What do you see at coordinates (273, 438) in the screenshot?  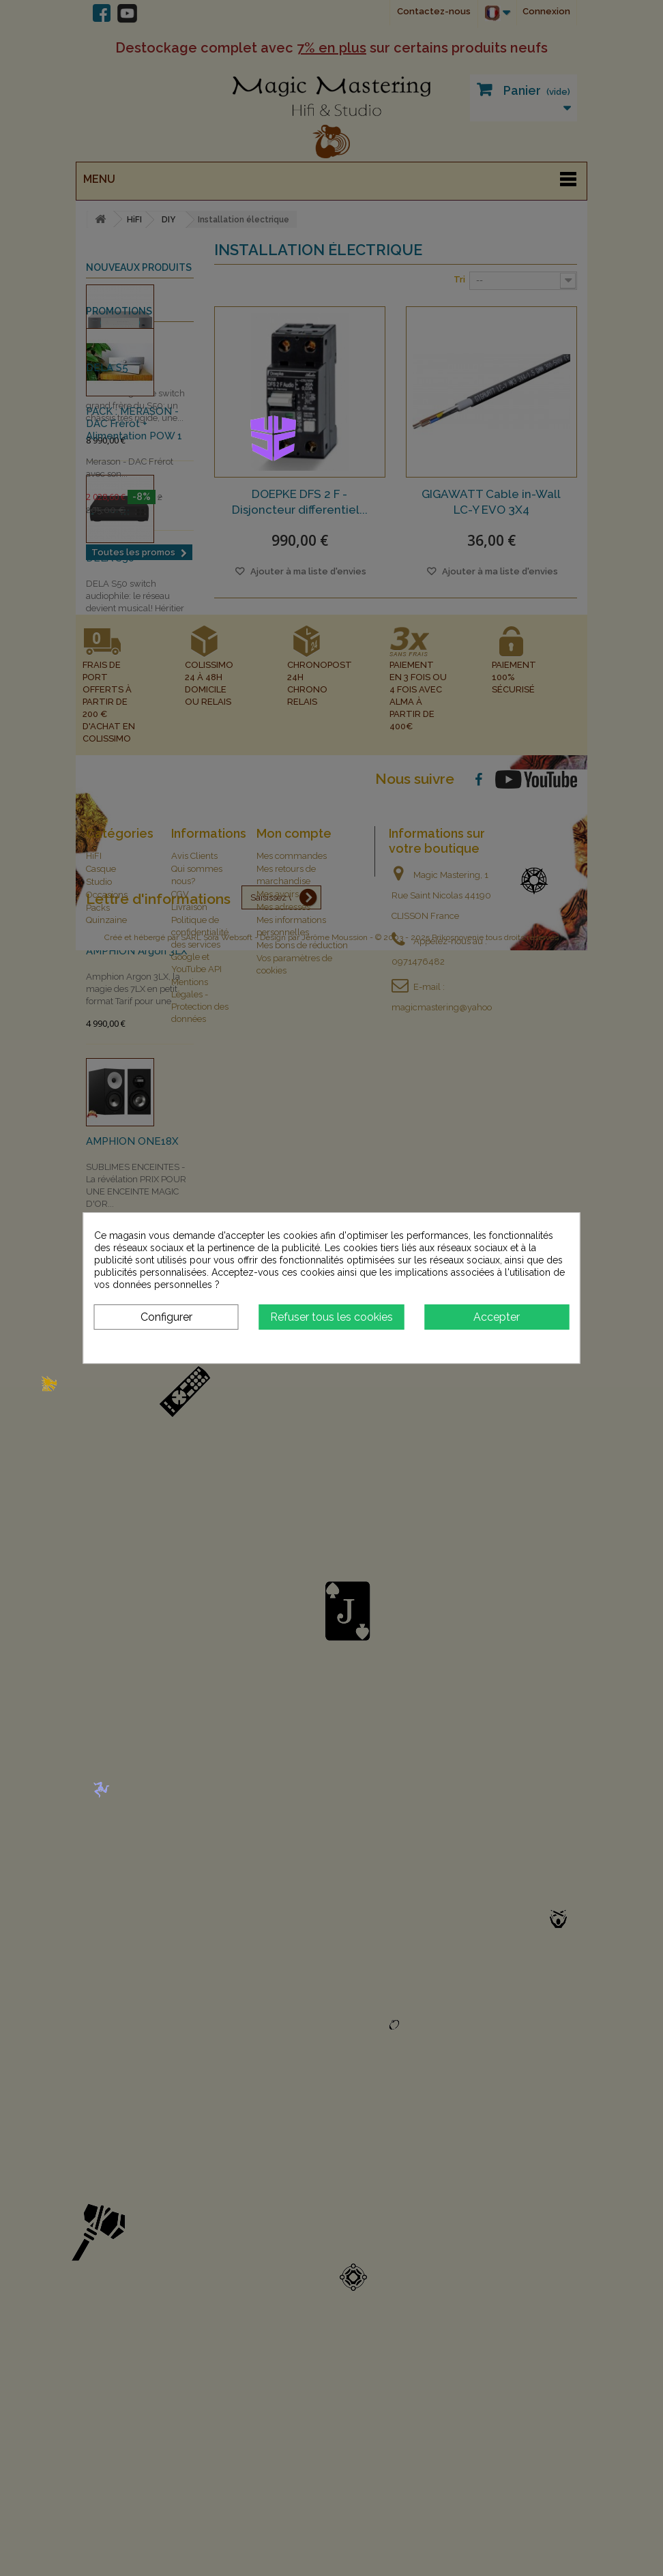 I see `abstract game logo or brand icon` at bounding box center [273, 438].